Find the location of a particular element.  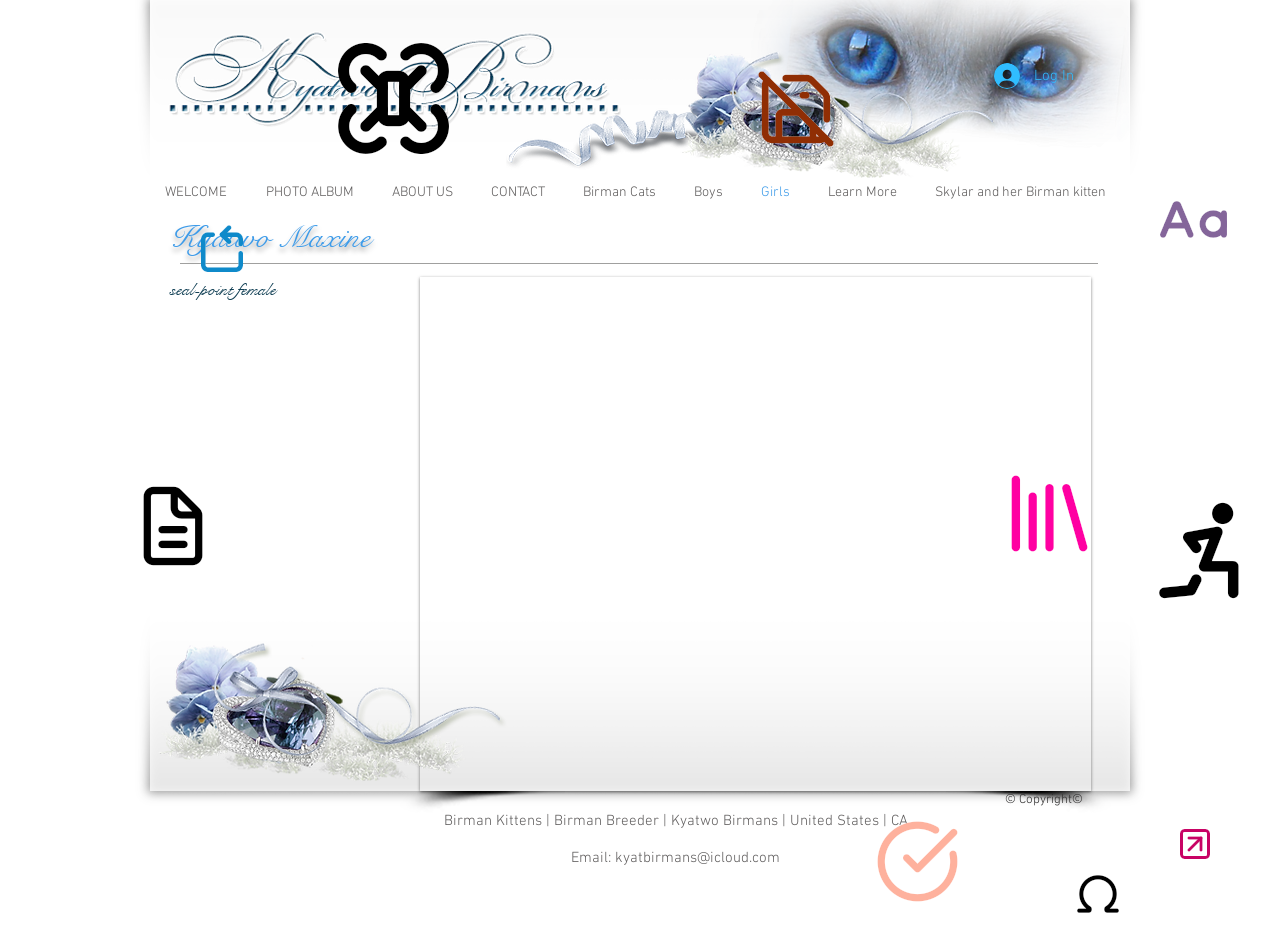

save function is disabled or unavailable is located at coordinates (796, 109).